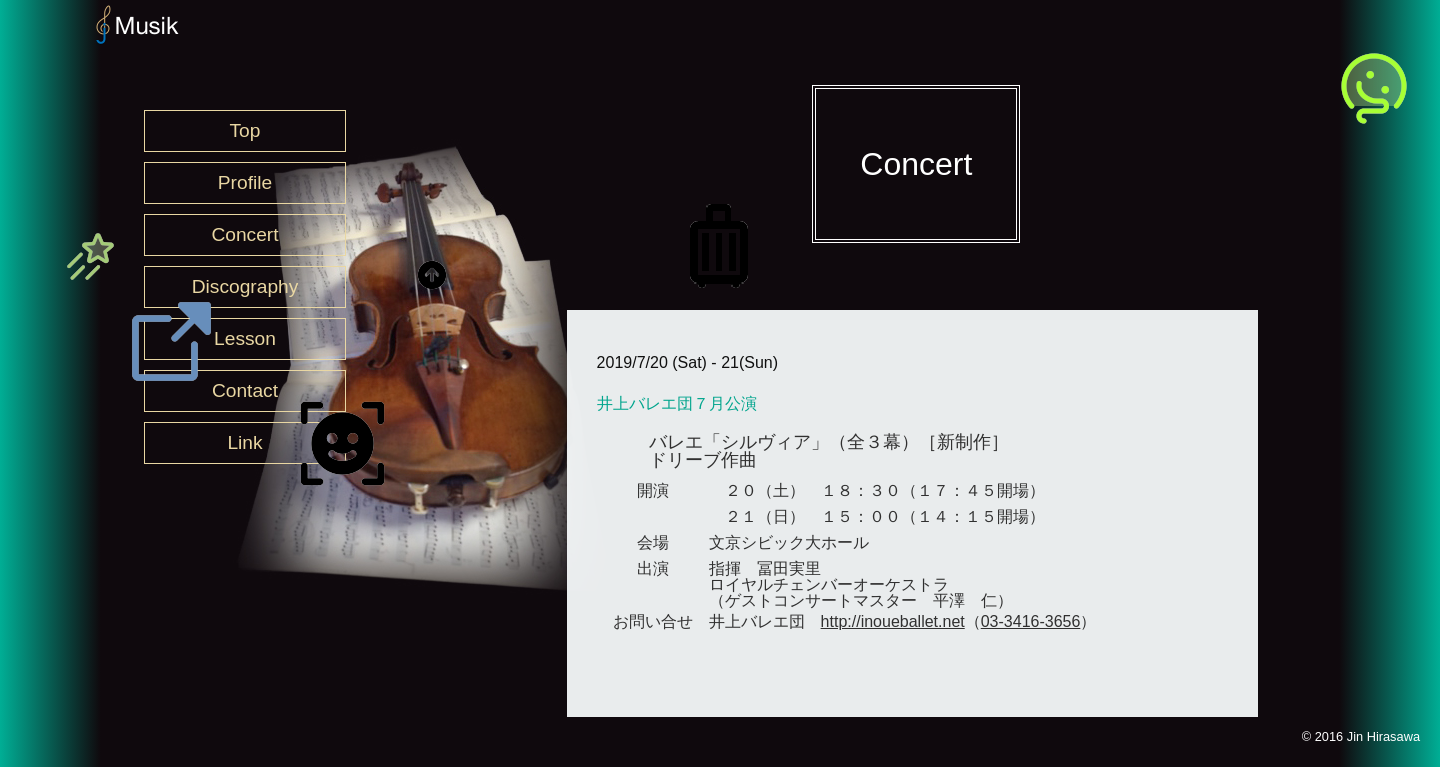 This screenshot has width=1440, height=767. Describe the element at coordinates (1374, 86) in the screenshot. I see `react with a melting or overwhelmed emoji` at that location.